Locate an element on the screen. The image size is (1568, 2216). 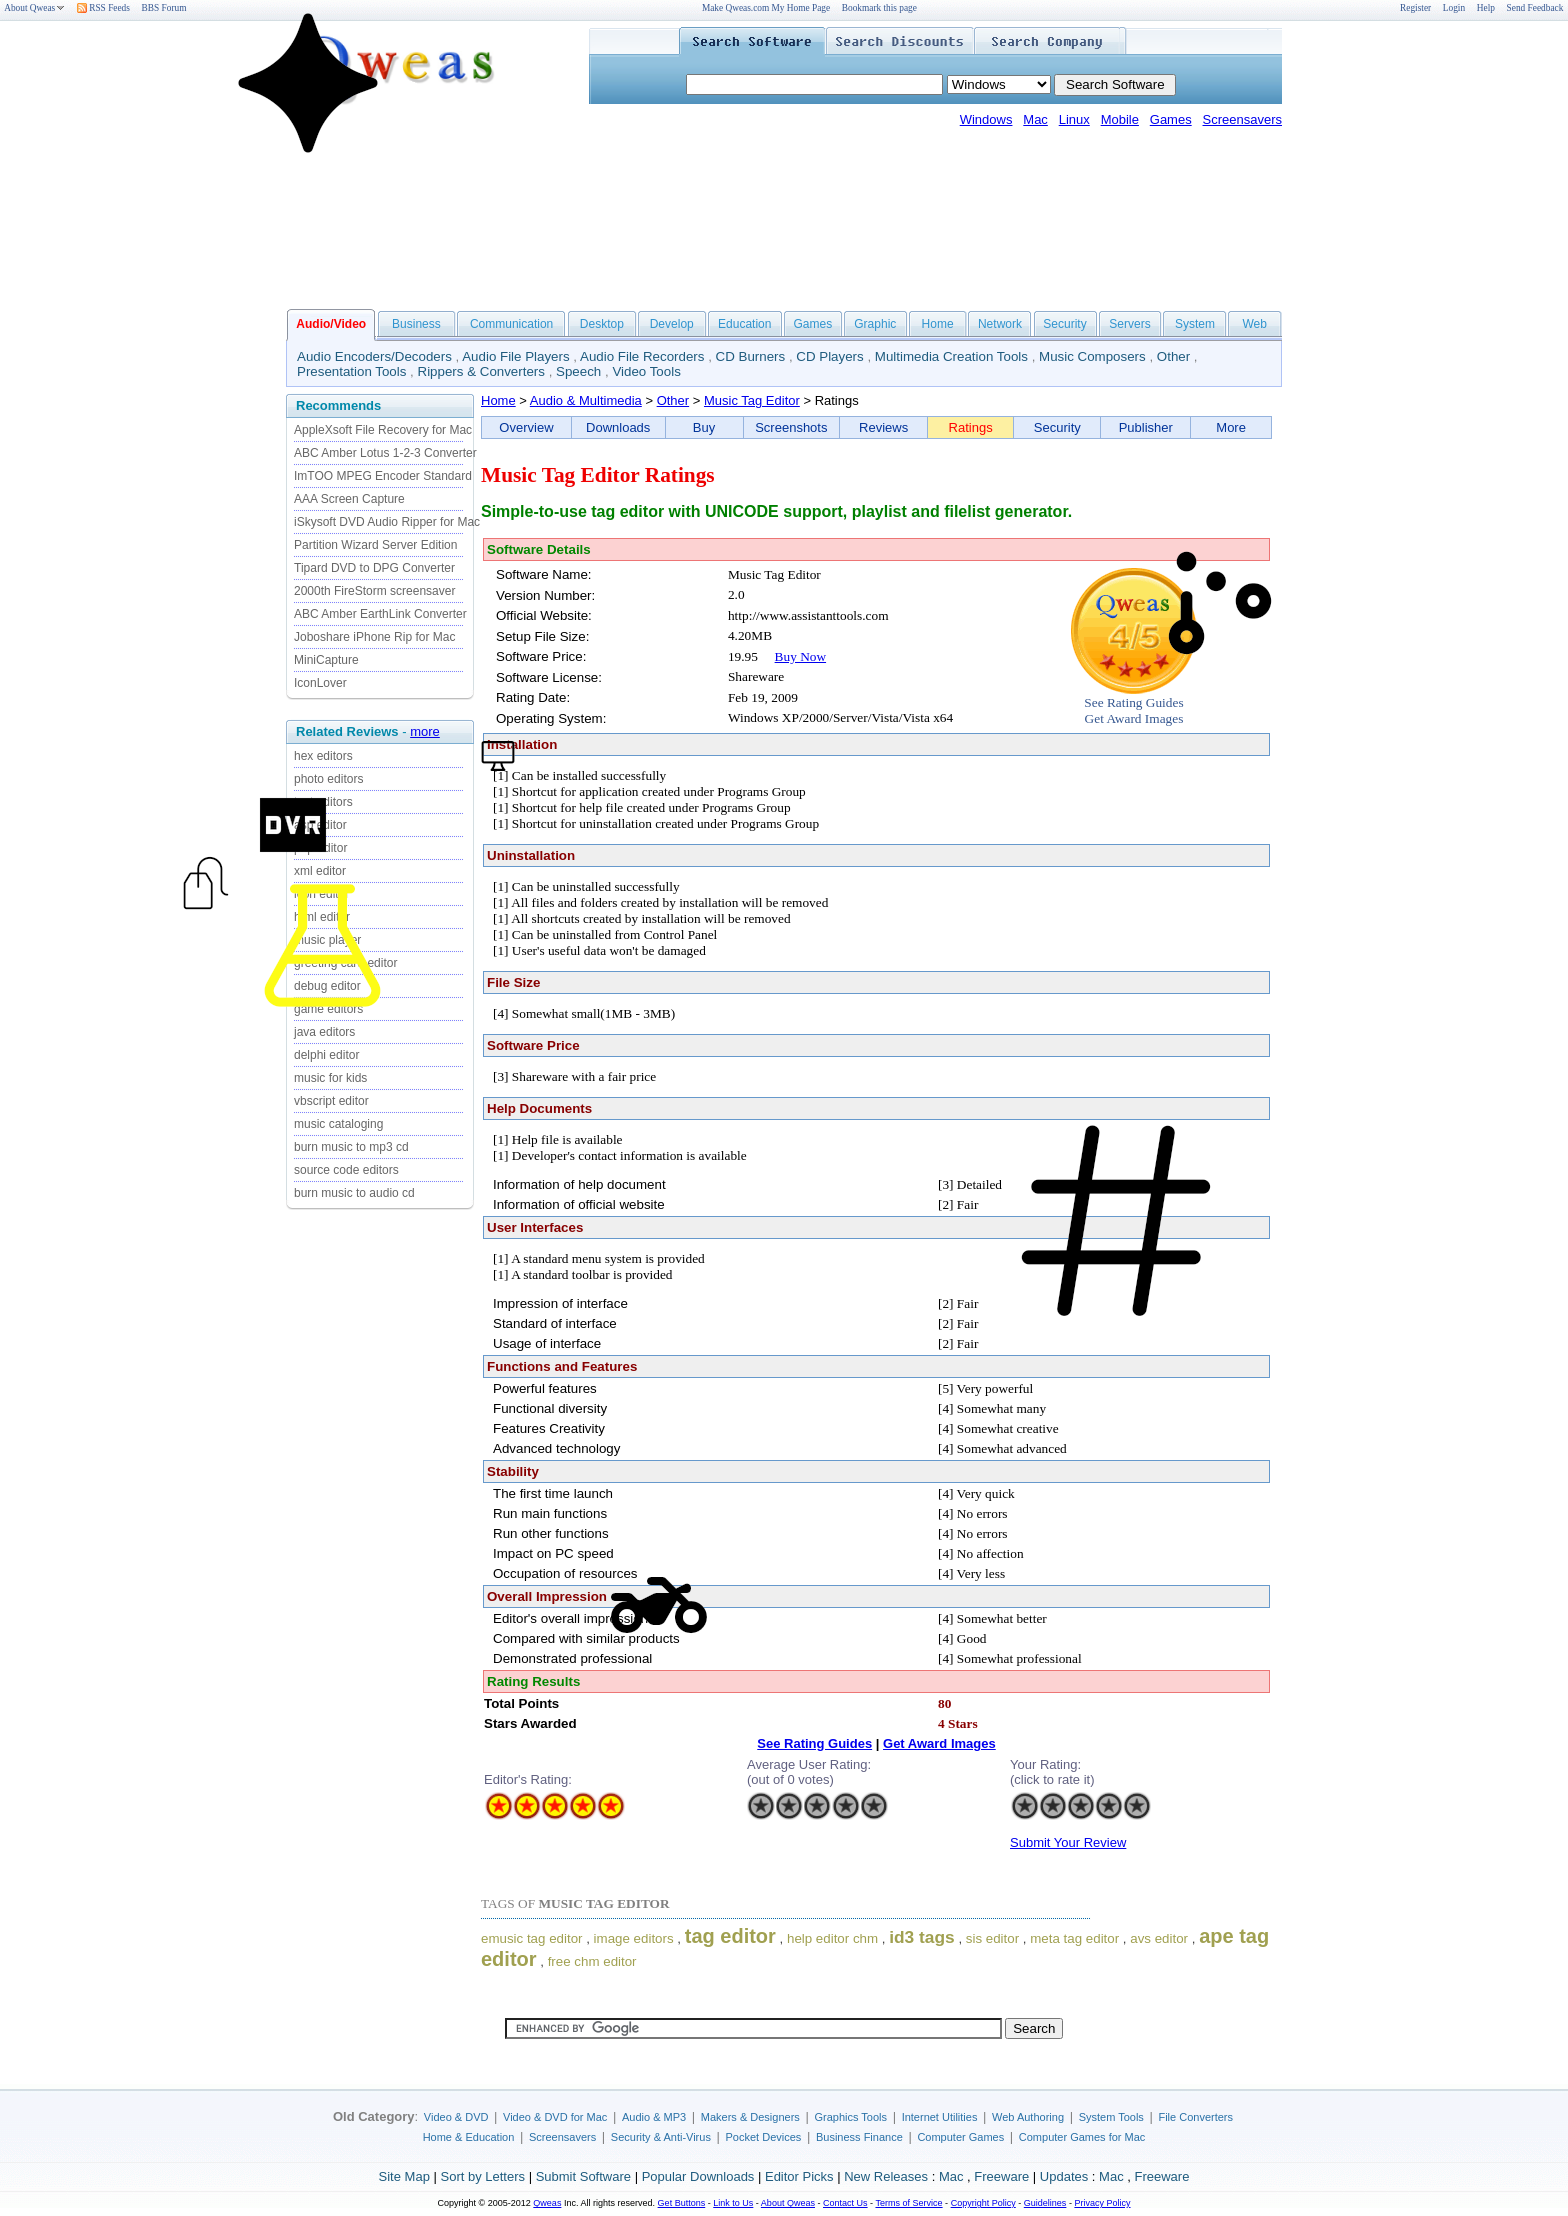
view pull requests in merge queue is located at coordinates (1220, 599).